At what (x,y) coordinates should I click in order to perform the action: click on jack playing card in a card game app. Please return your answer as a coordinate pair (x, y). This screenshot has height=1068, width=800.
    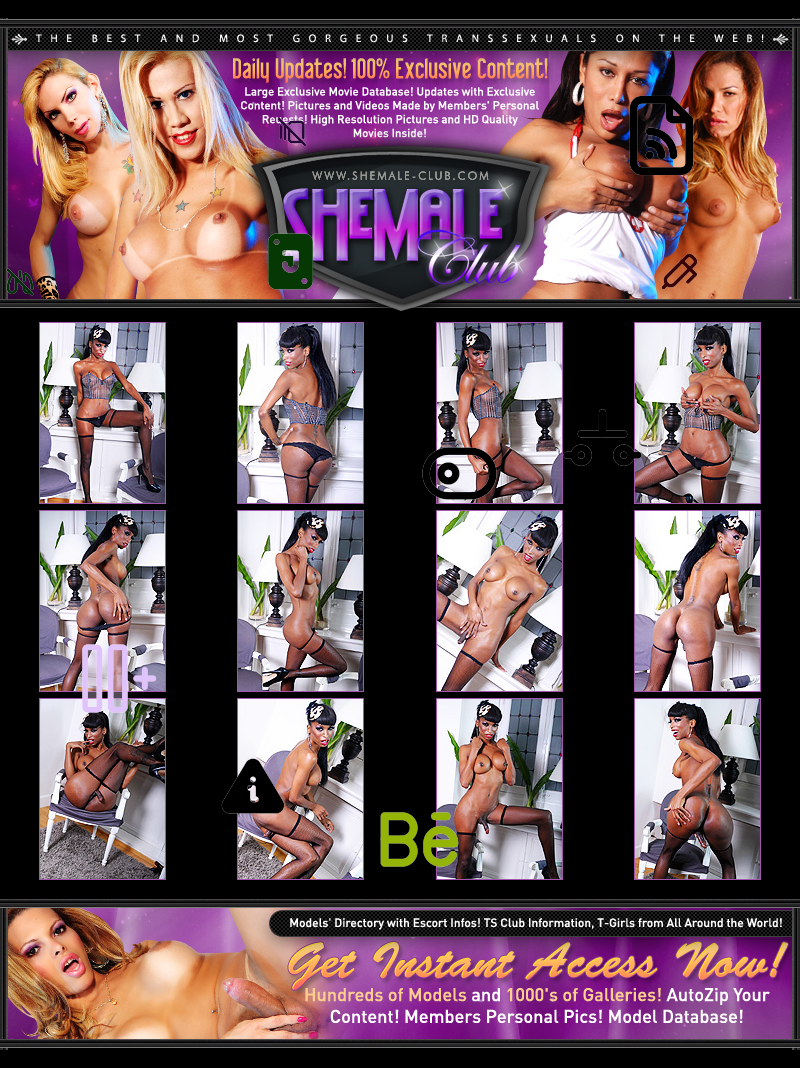
    Looking at the image, I should click on (290, 261).